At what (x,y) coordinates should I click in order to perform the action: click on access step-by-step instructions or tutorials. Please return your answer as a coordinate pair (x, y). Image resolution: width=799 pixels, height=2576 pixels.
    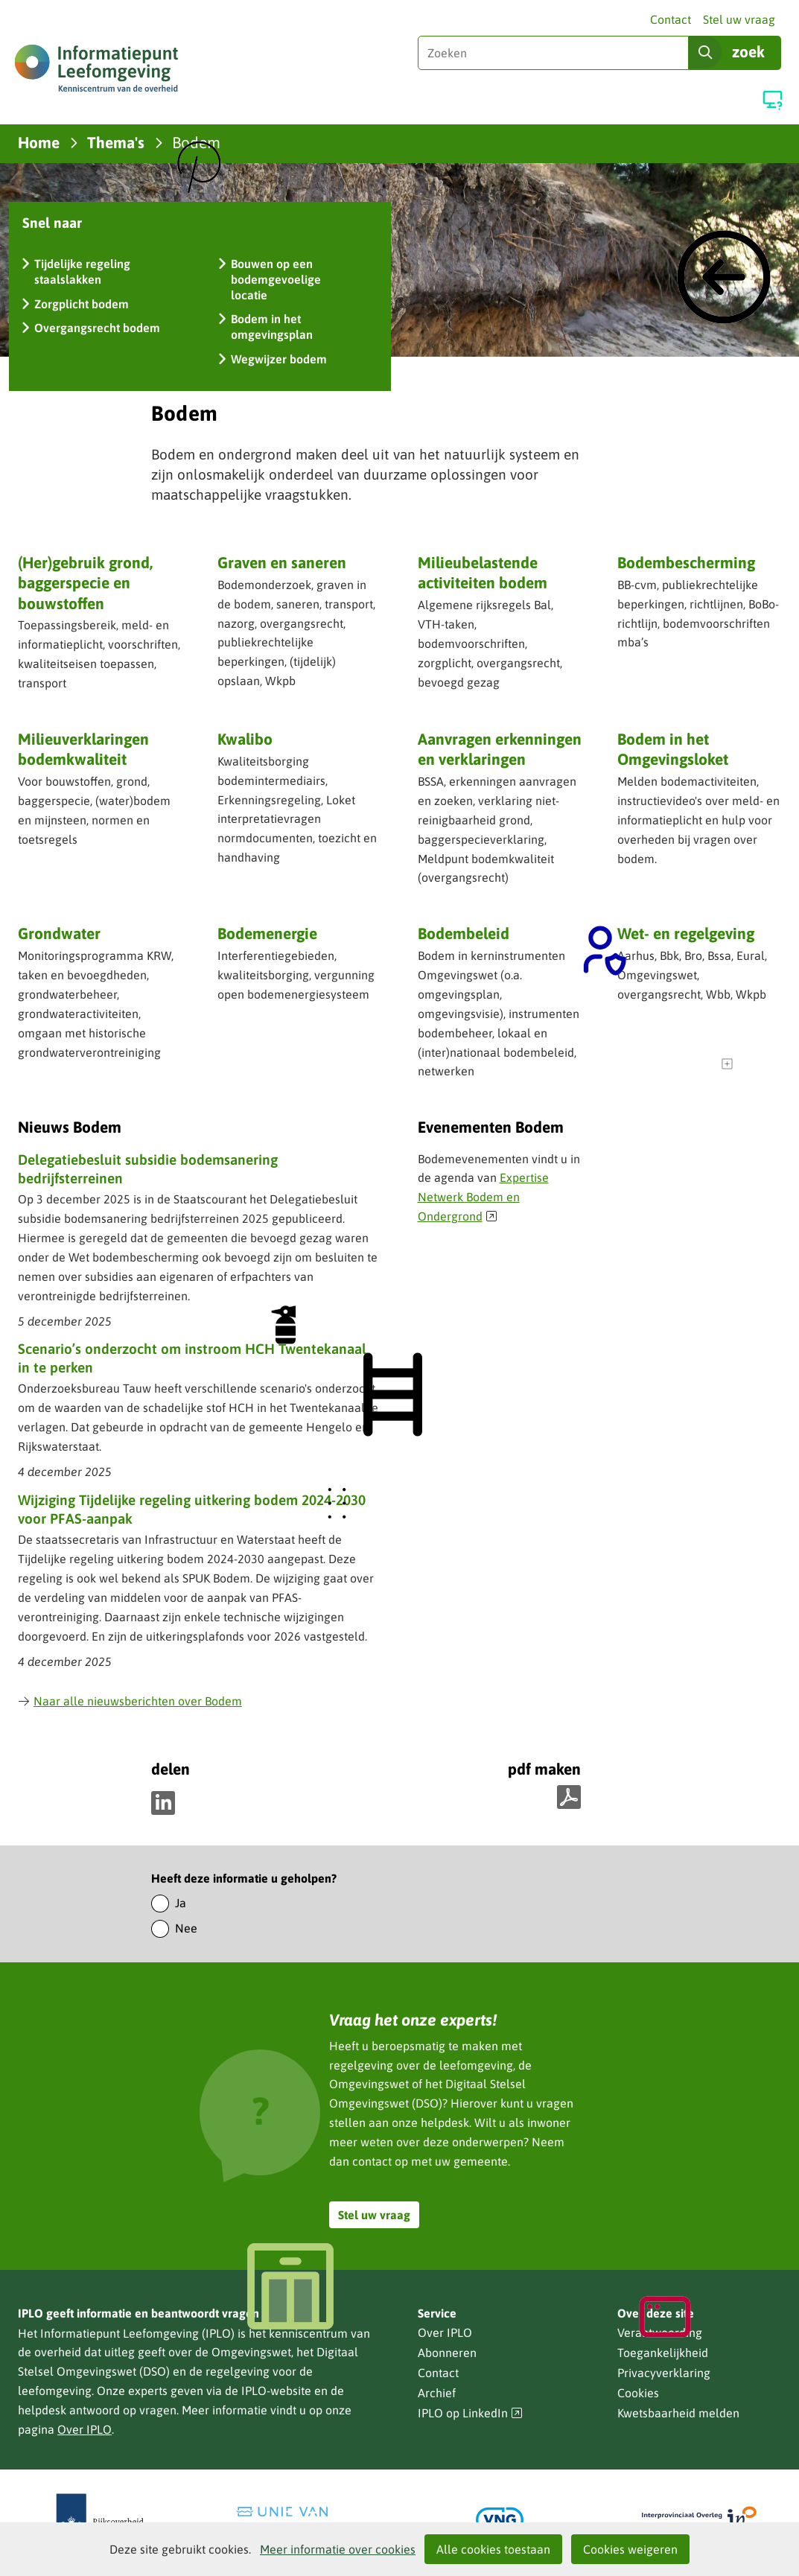
    Looking at the image, I should click on (392, 1394).